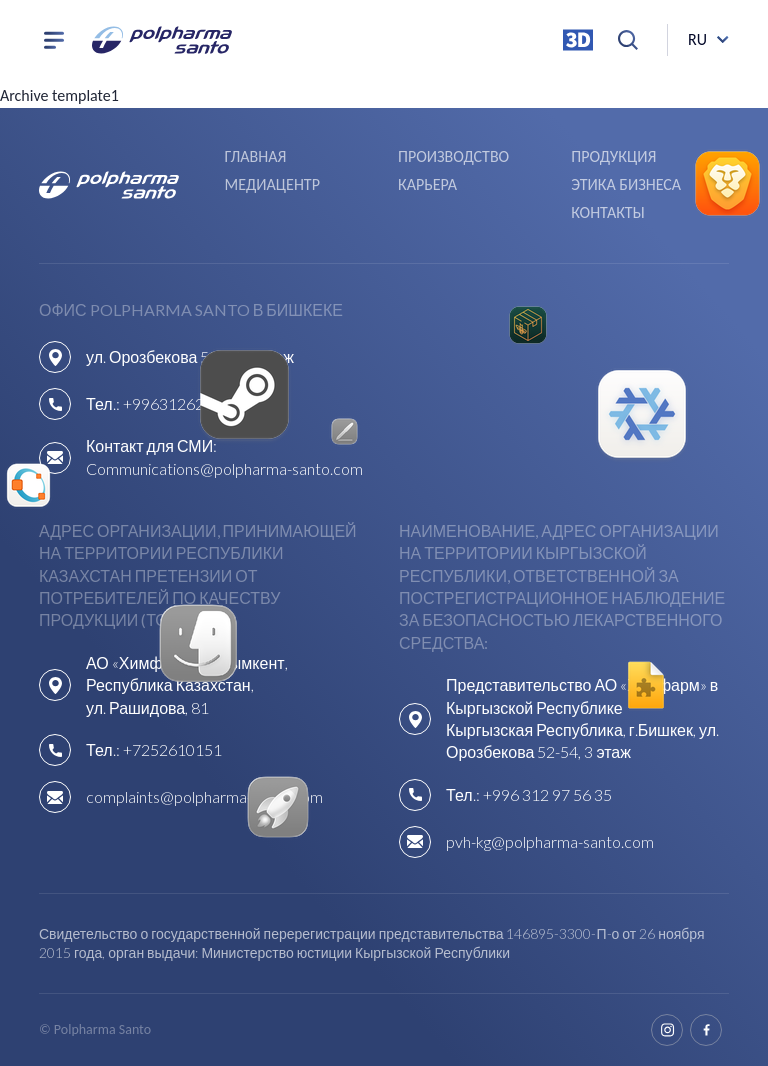  Describe the element at coordinates (344, 431) in the screenshot. I see `open Pages for document editing` at that location.